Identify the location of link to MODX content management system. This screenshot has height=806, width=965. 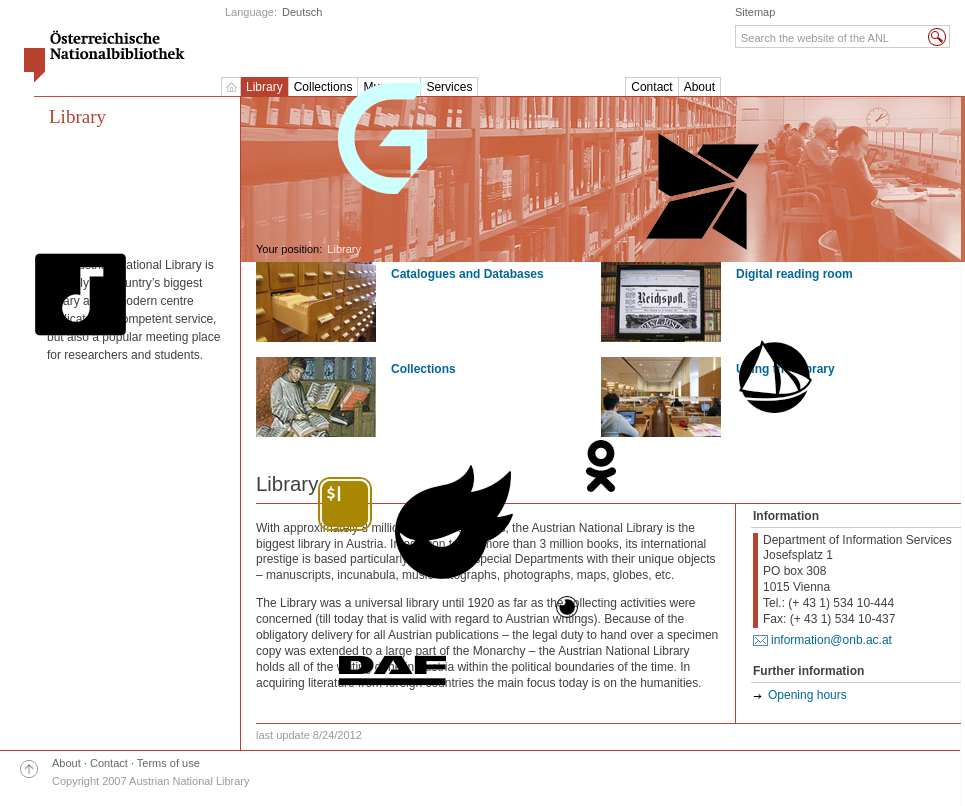
(702, 191).